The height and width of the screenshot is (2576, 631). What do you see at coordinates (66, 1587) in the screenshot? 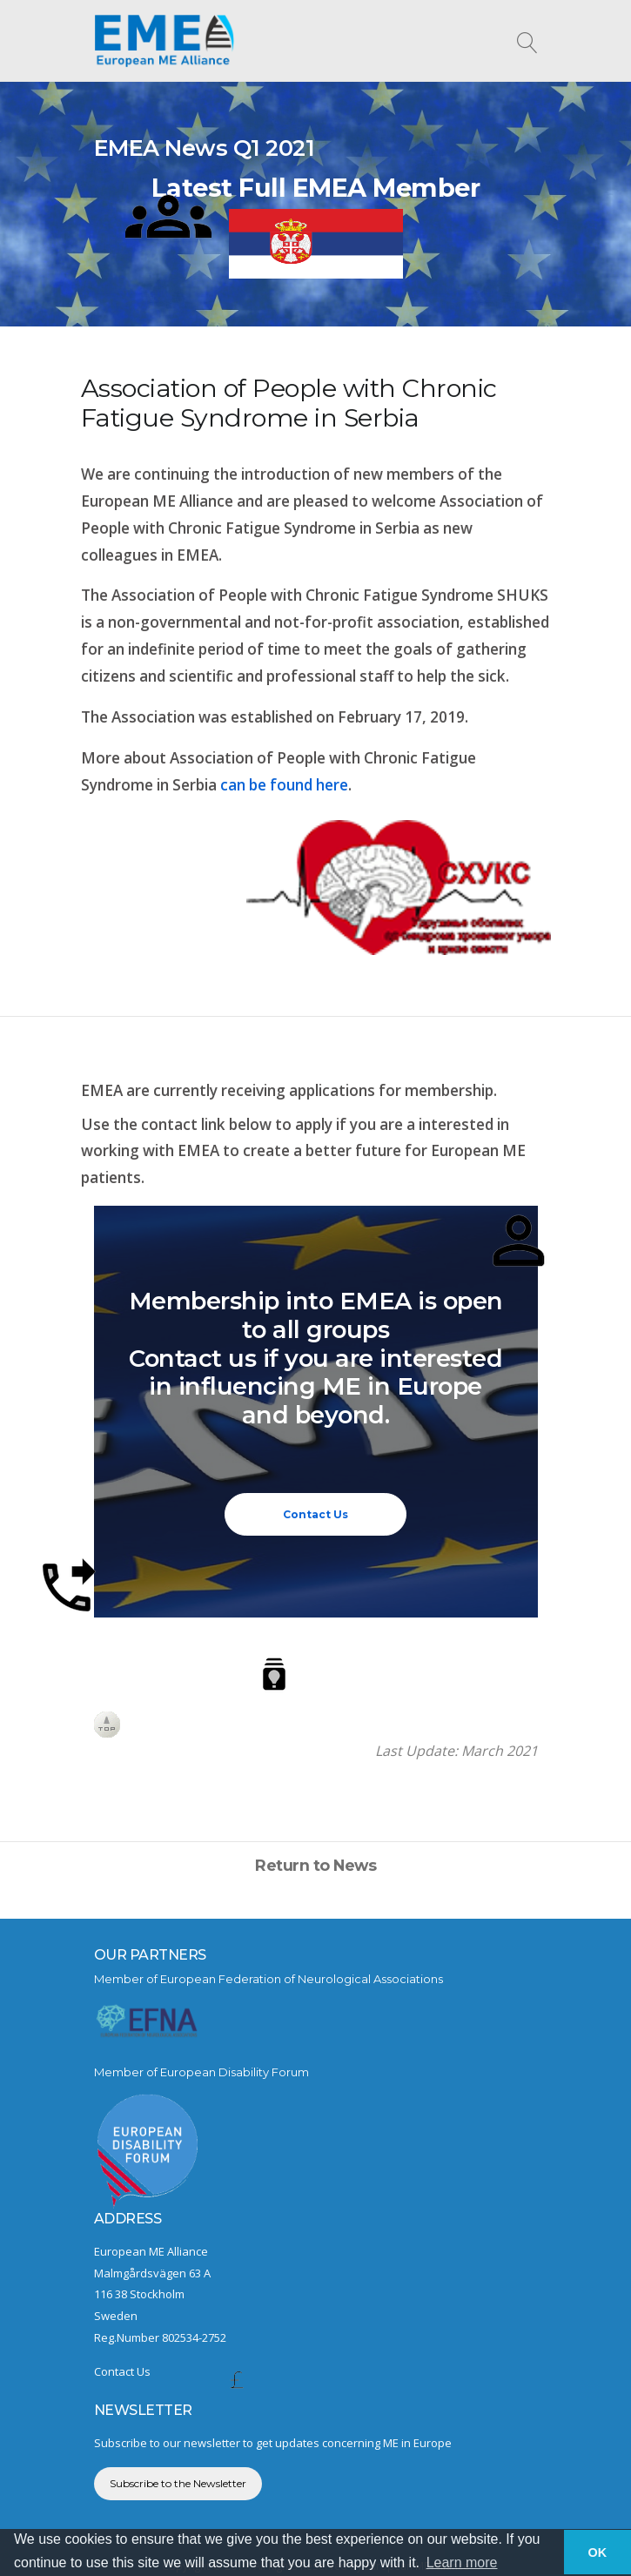
I see `call forwarding is enabled` at bounding box center [66, 1587].